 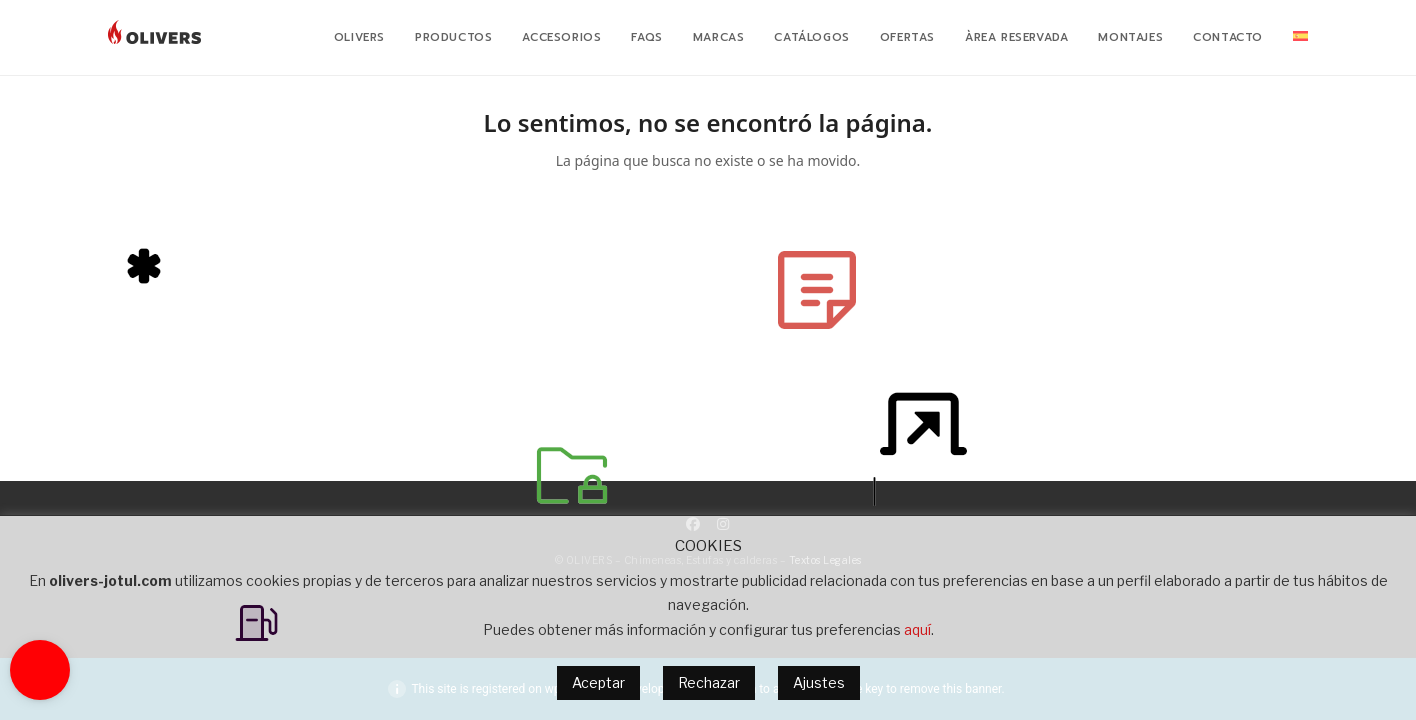 What do you see at coordinates (572, 474) in the screenshot?
I see `access a password-protected folder` at bounding box center [572, 474].